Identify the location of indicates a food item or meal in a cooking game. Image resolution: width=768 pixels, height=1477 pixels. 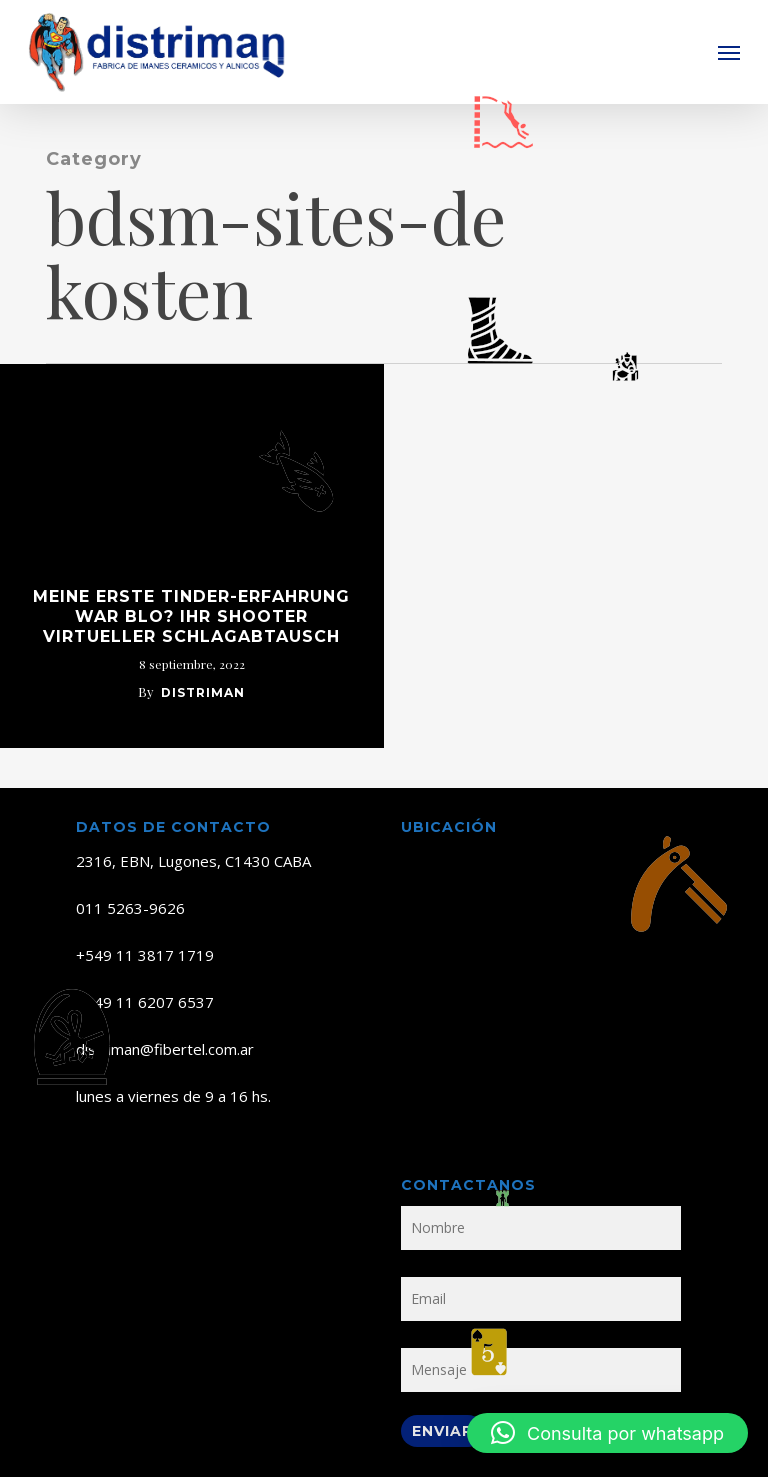
(296, 471).